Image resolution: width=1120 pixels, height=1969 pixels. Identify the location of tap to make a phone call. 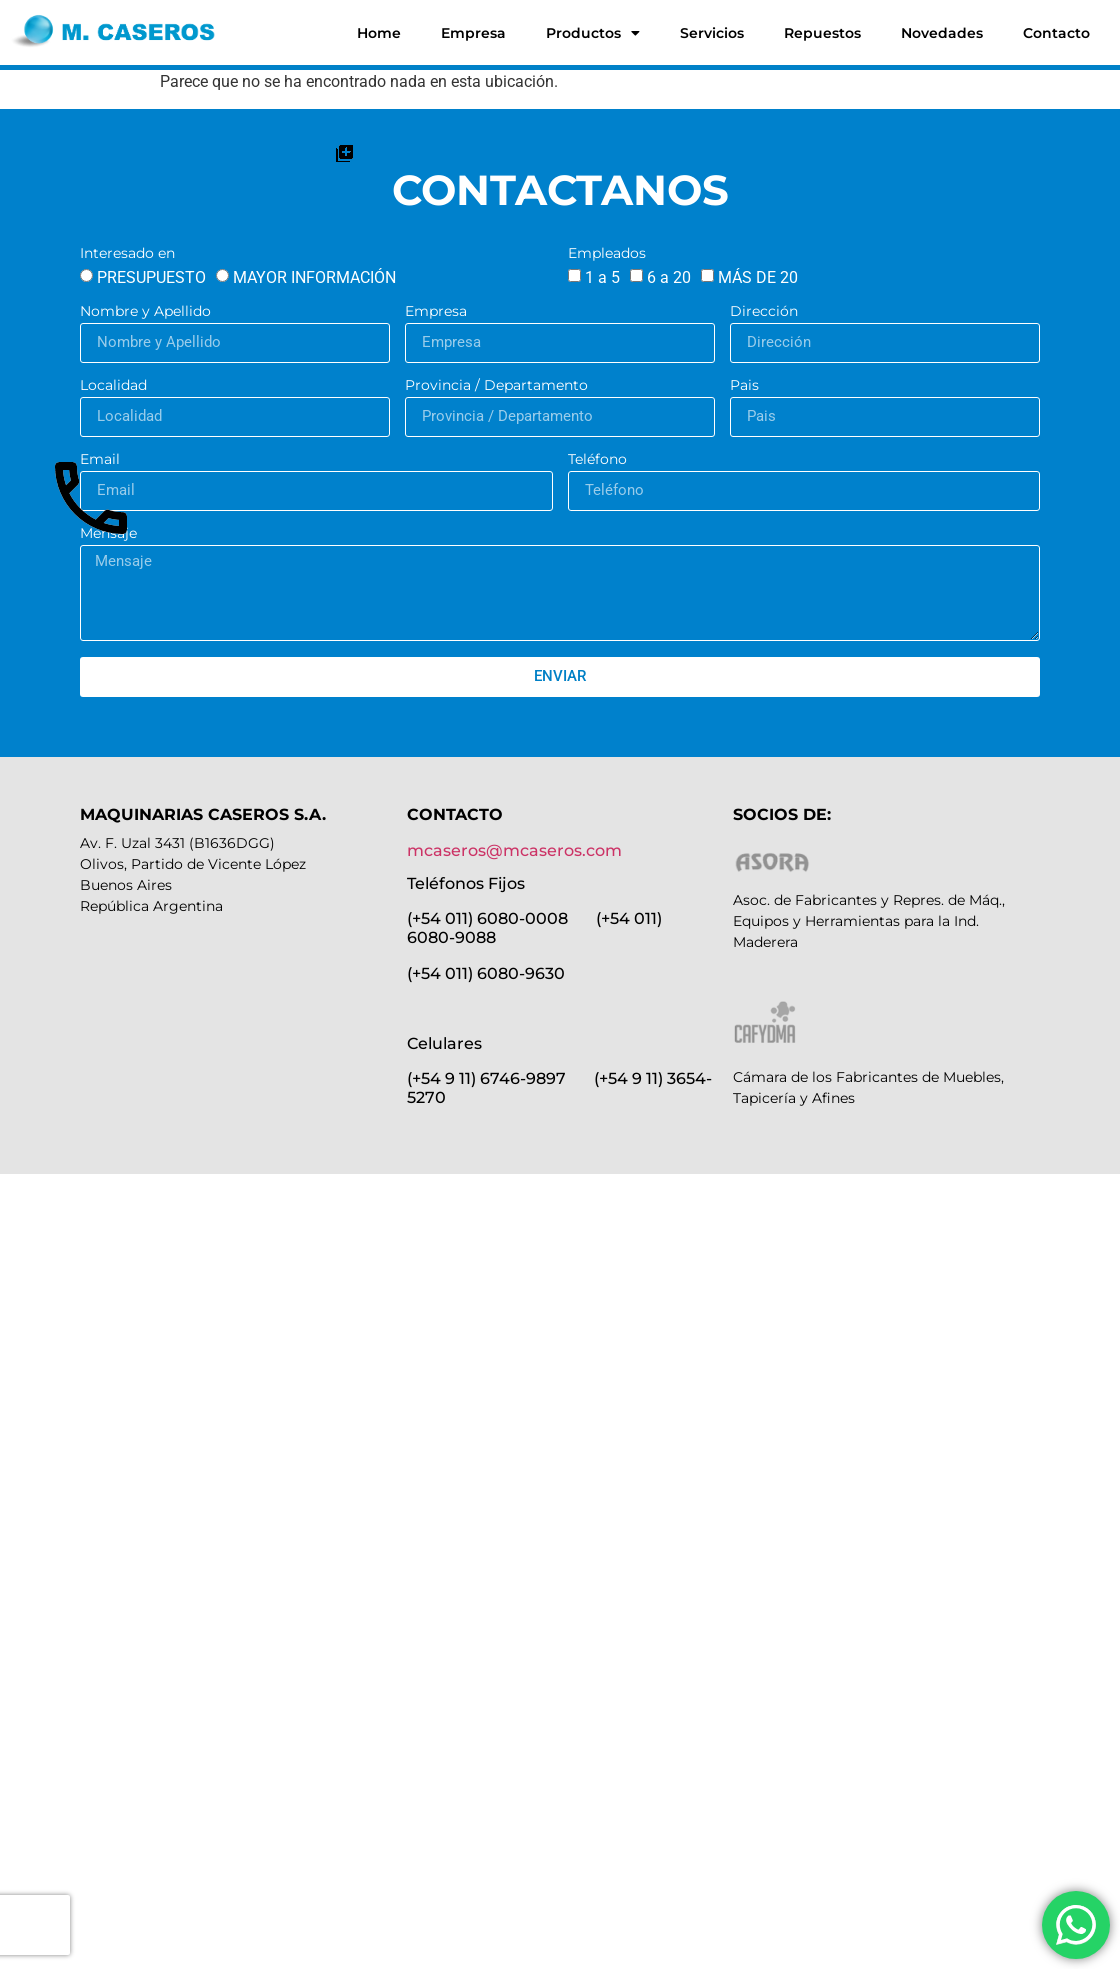
(91, 498).